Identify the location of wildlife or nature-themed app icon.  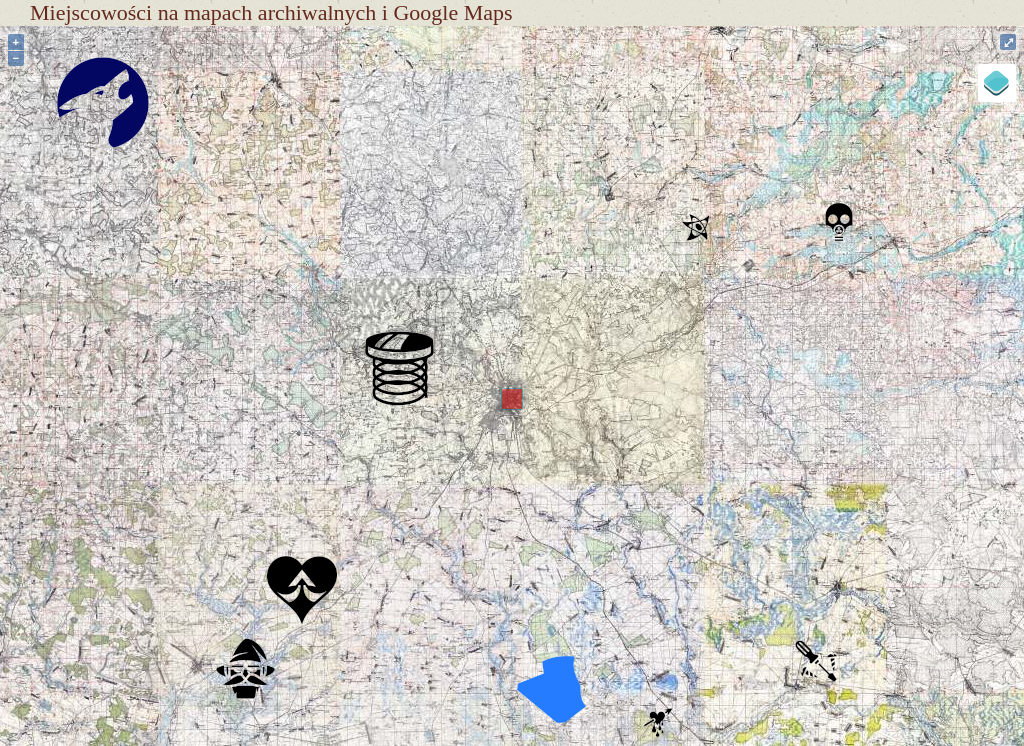
(103, 104).